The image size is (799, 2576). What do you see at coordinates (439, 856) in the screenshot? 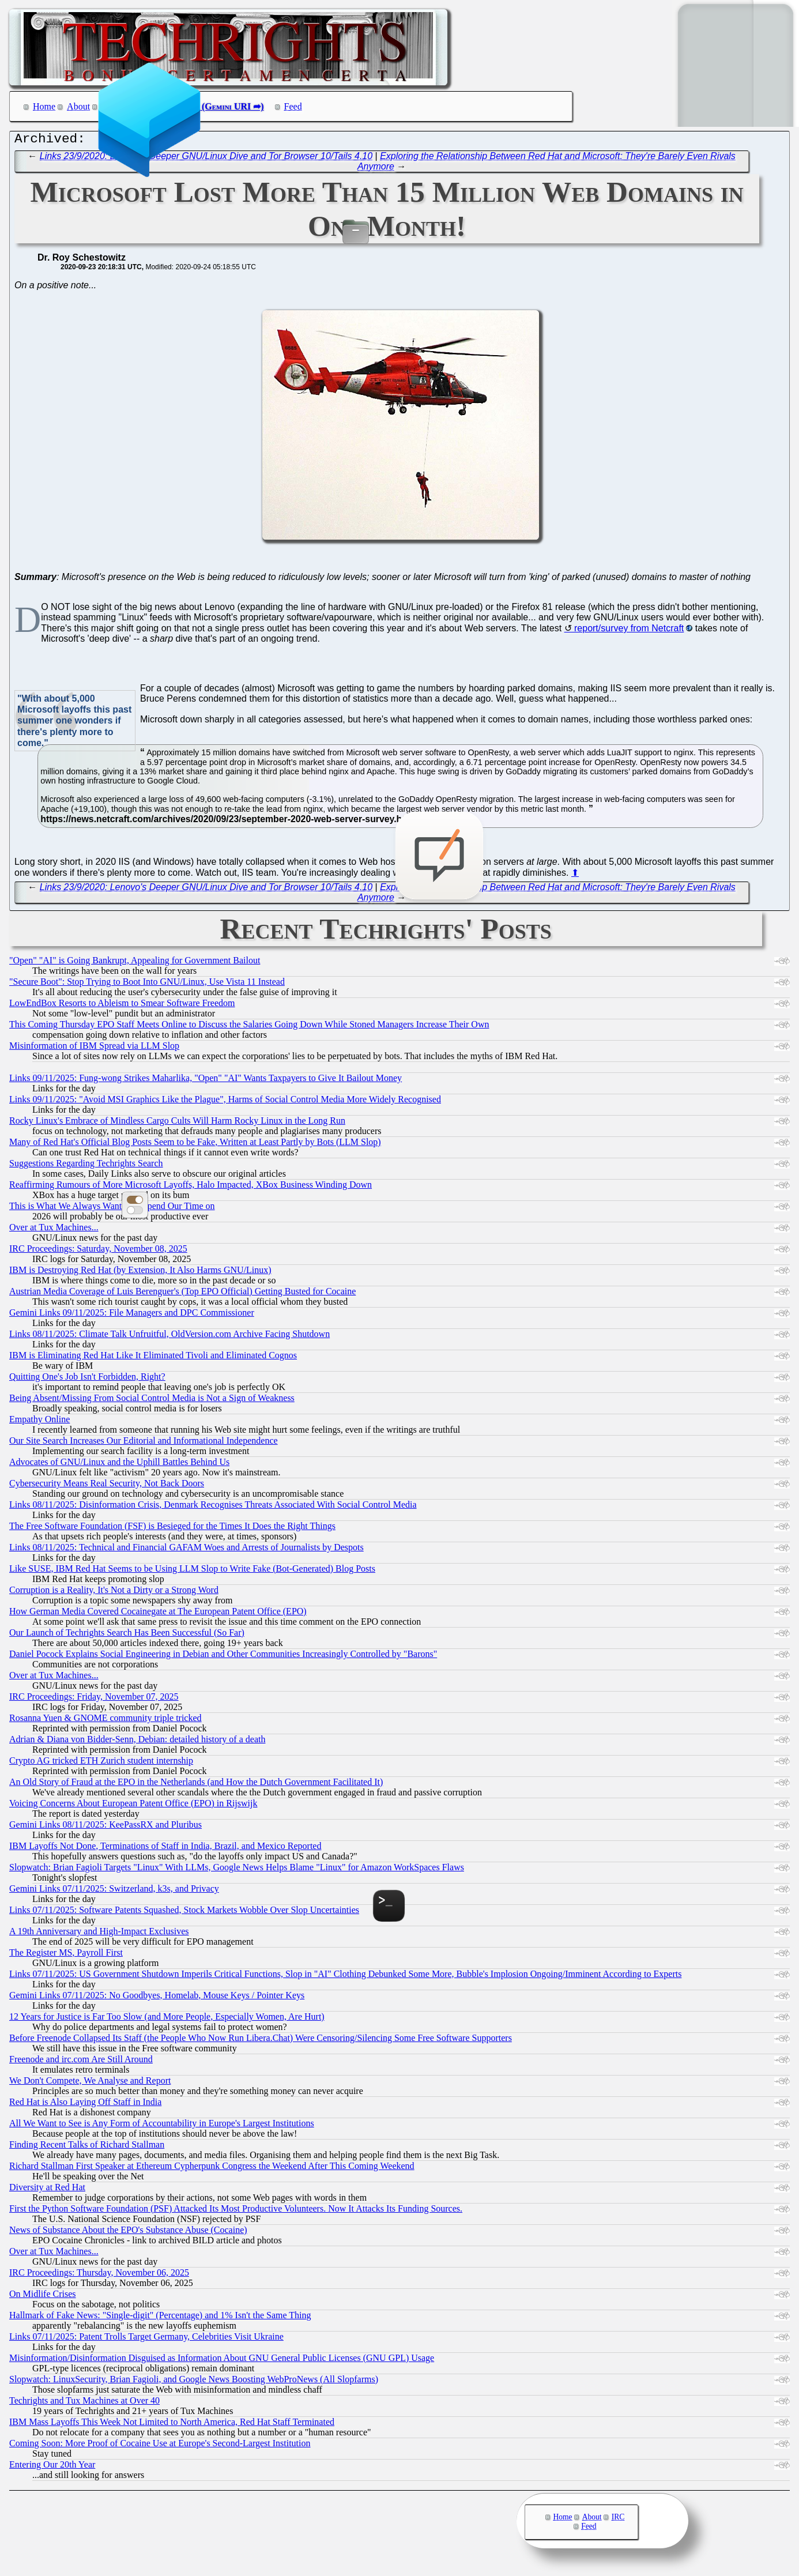
I see `open openboard app` at bounding box center [439, 856].